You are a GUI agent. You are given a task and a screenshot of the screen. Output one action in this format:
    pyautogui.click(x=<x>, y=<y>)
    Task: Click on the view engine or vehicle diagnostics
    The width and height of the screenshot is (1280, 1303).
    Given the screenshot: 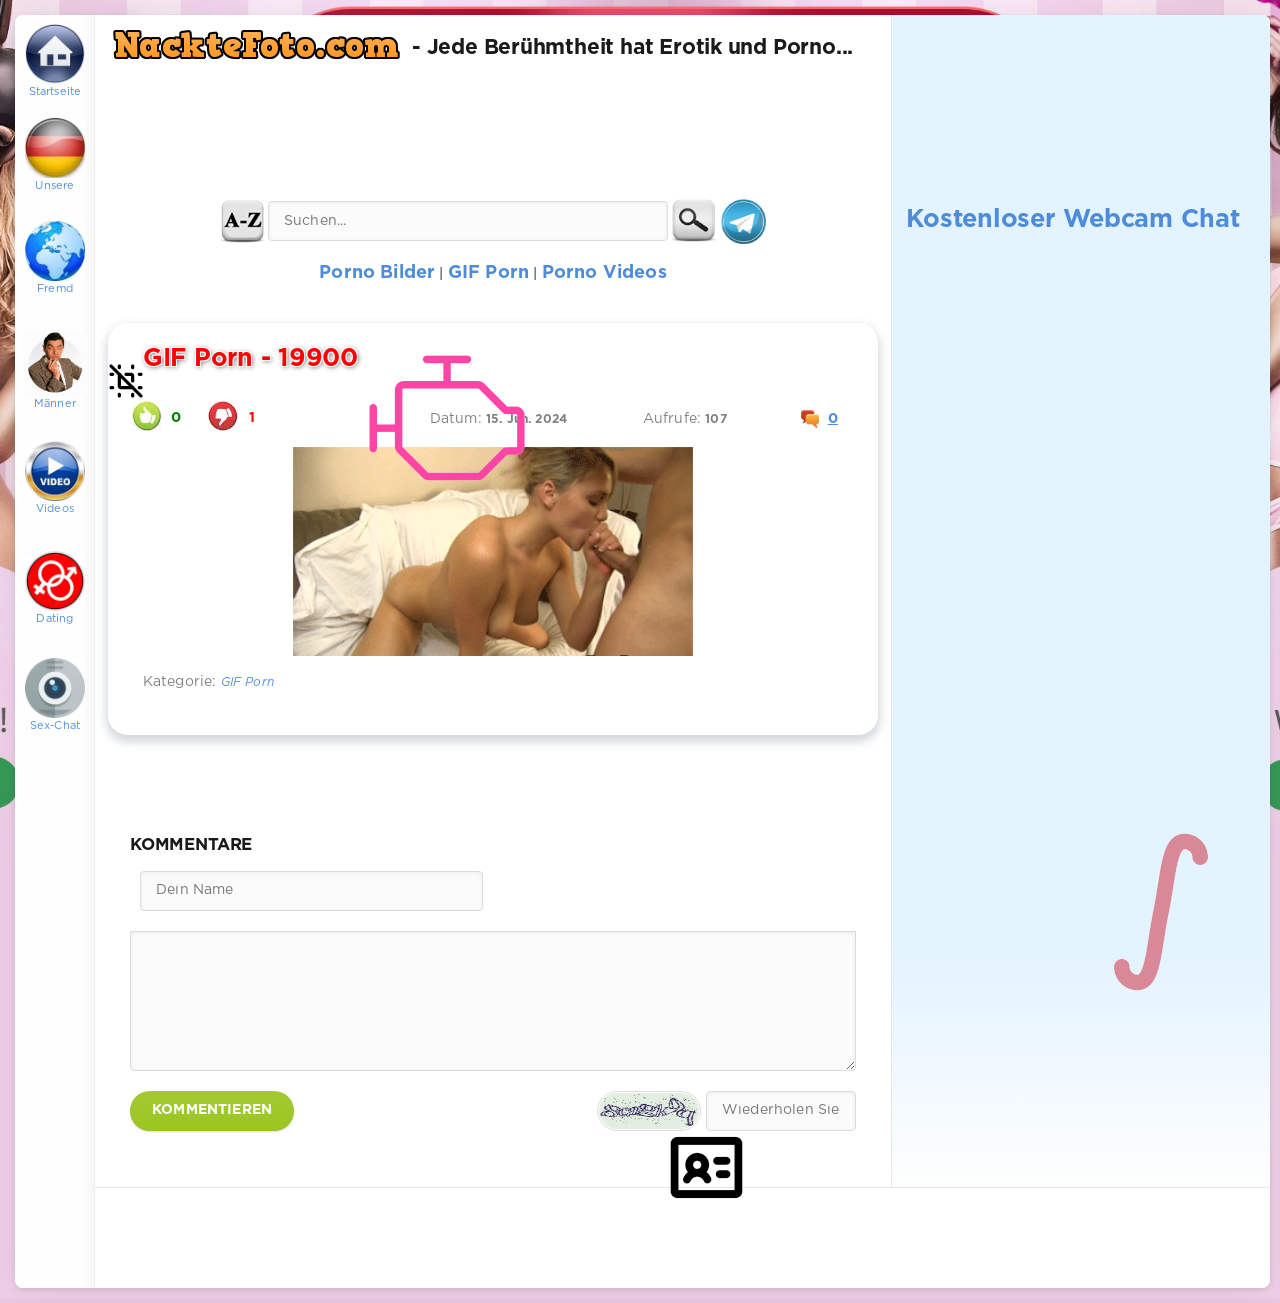 What is the action you would take?
    pyautogui.click(x=444, y=420)
    